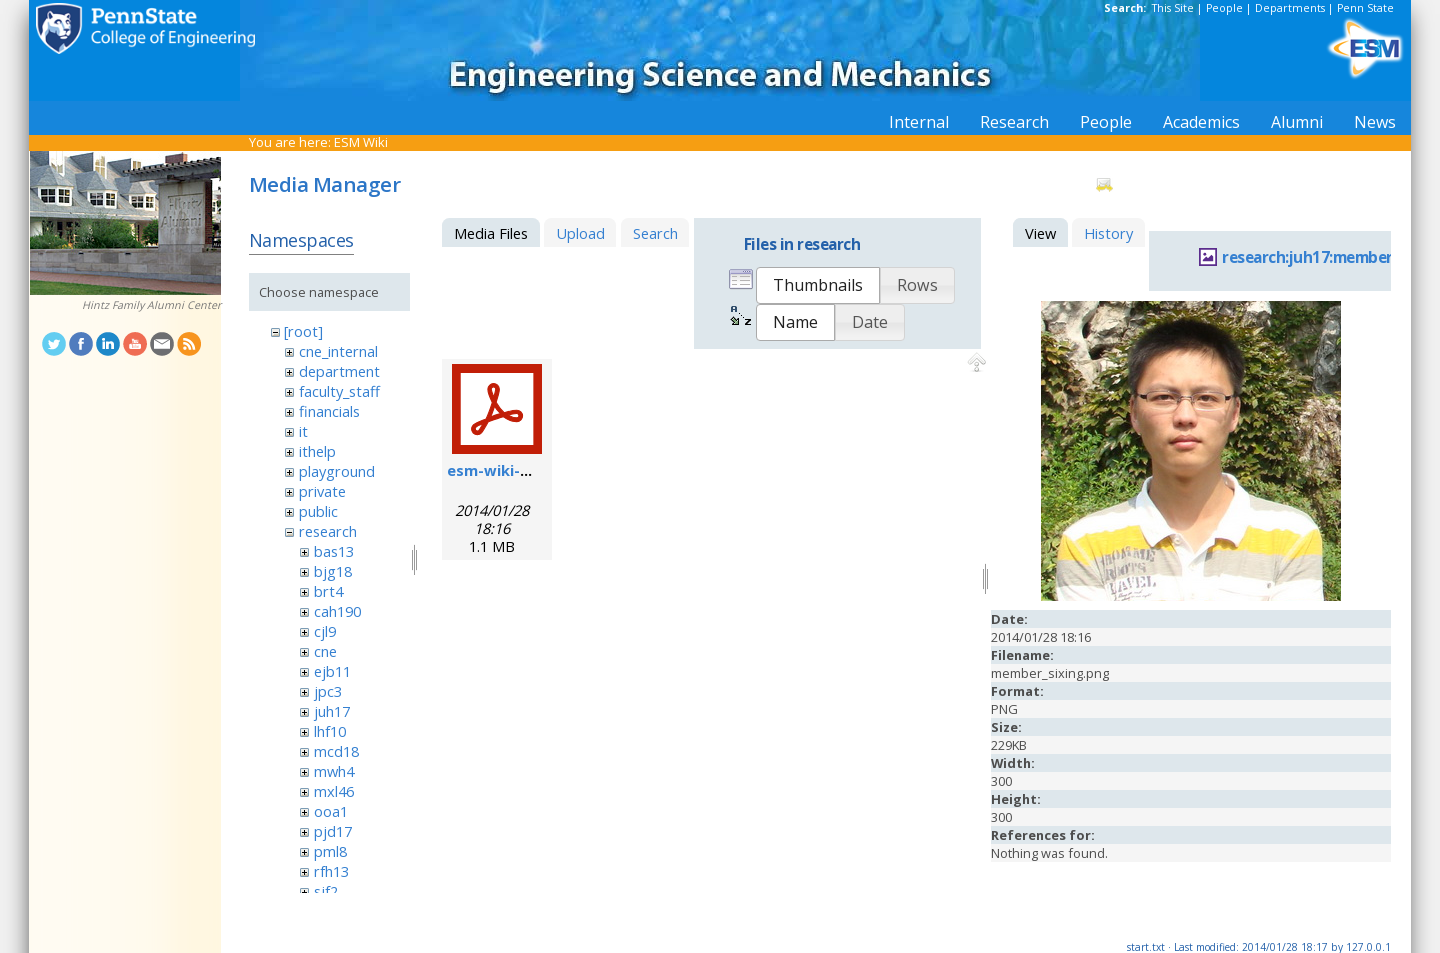  What do you see at coordinates (976, 362) in the screenshot?
I see `navigate up one level in a directory or list` at bounding box center [976, 362].